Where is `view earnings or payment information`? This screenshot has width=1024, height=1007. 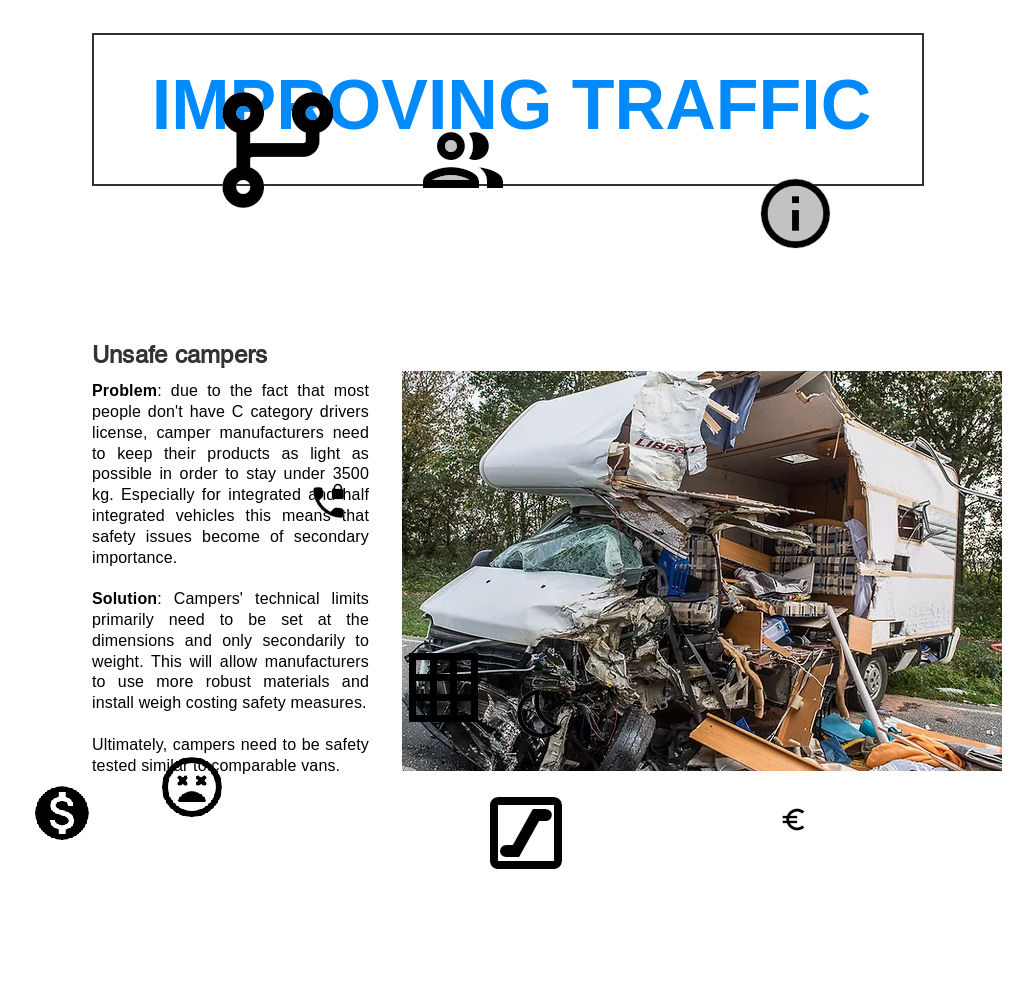 view earnings or payment information is located at coordinates (62, 813).